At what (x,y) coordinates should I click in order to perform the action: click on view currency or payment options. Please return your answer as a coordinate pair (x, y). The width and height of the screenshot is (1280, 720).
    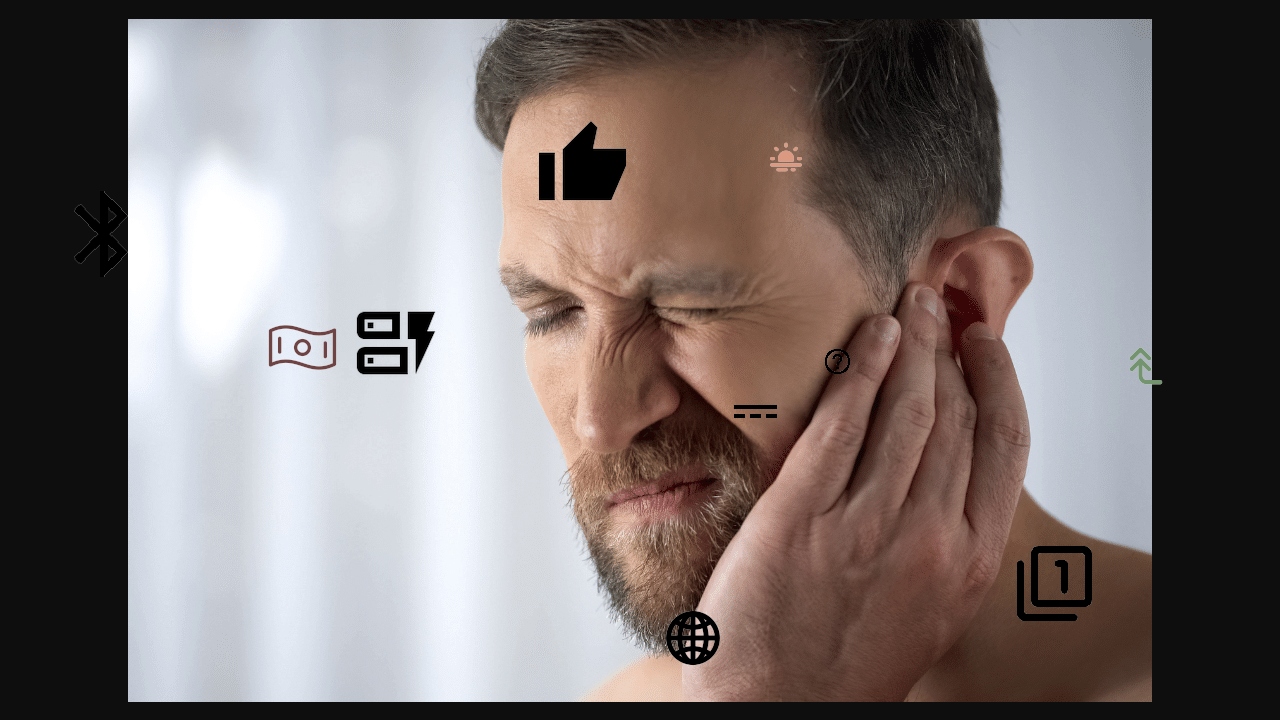
    Looking at the image, I should click on (302, 347).